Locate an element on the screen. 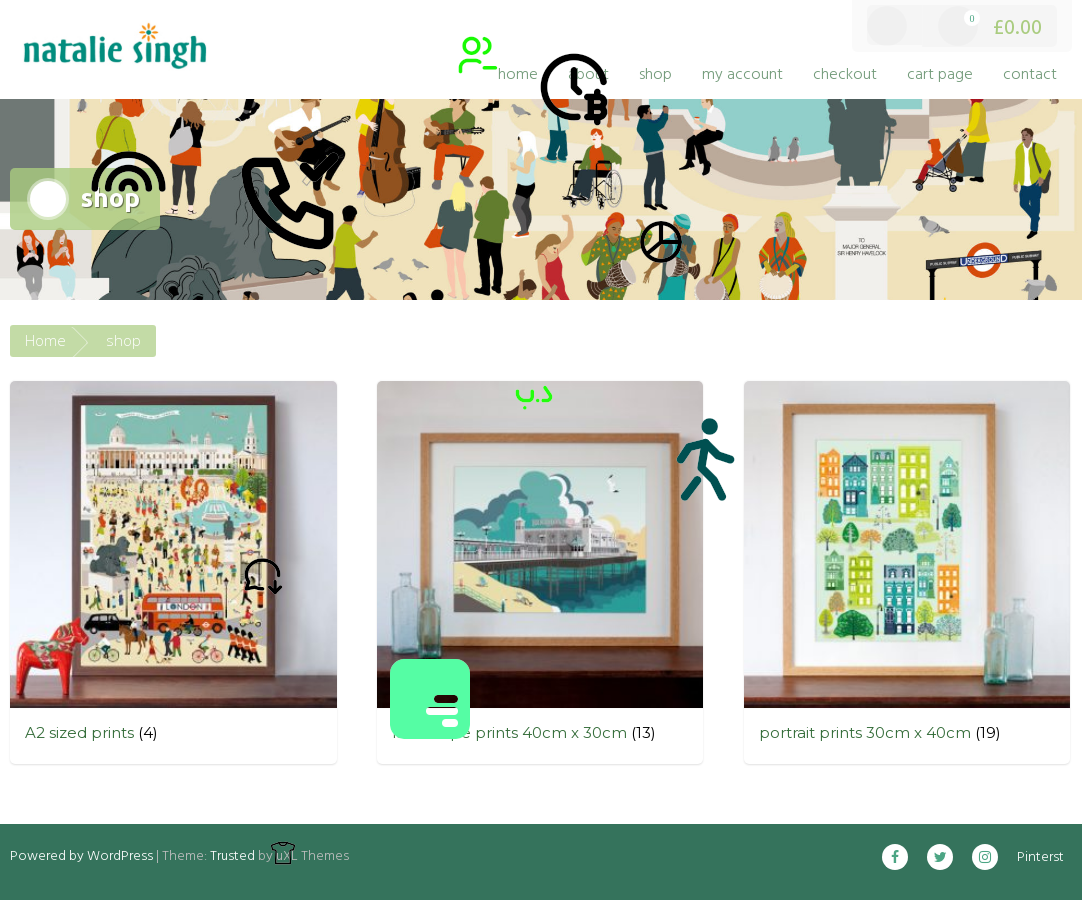 The image size is (1082, 900). download conversation or chat history is located at coordinates (262, 574).